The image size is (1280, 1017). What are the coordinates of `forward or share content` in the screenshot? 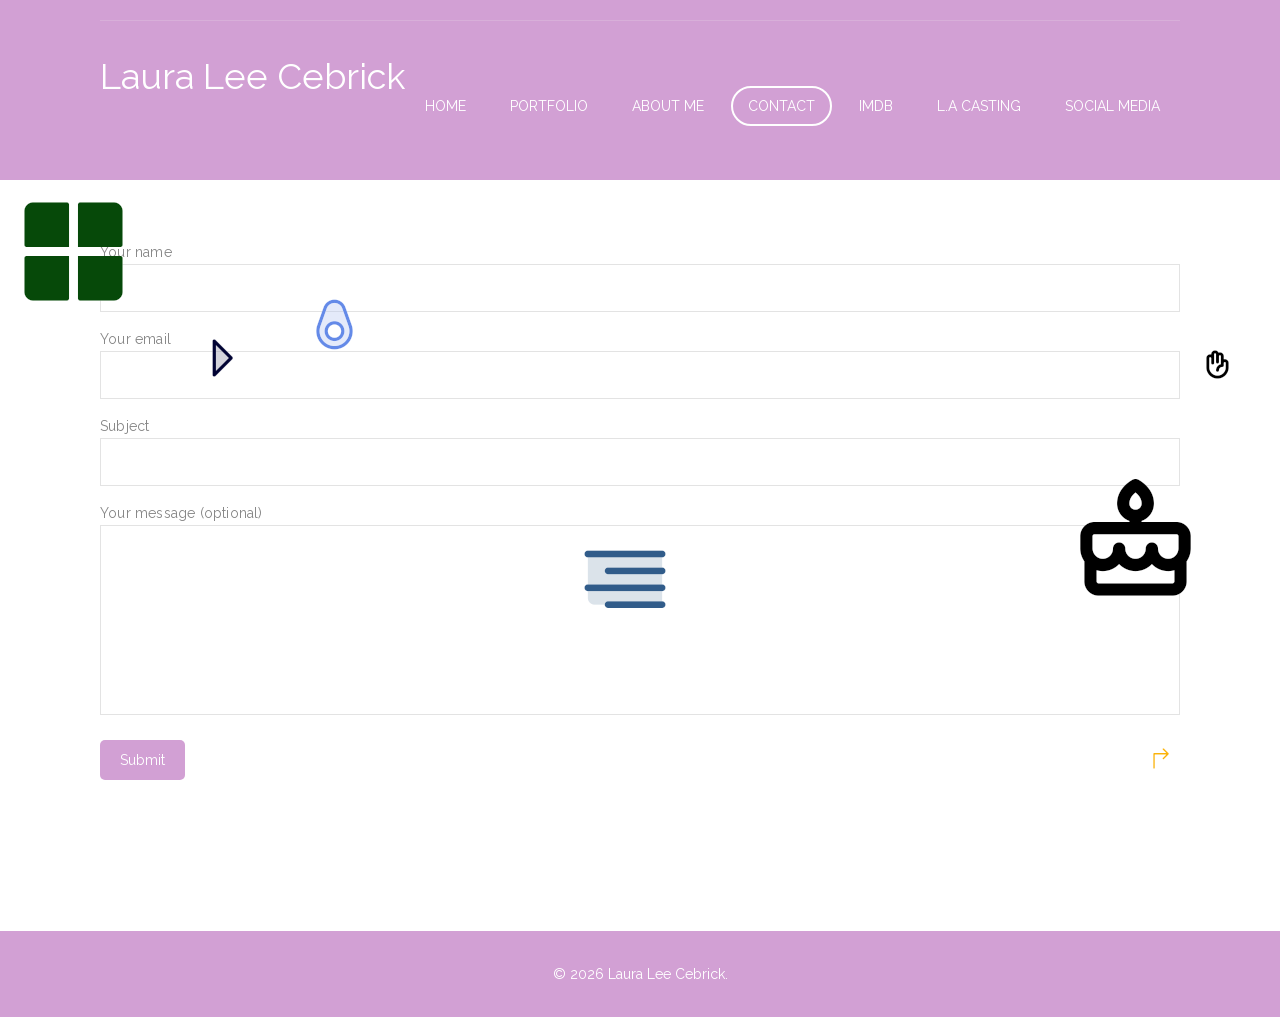 It's located at (1159, 758).